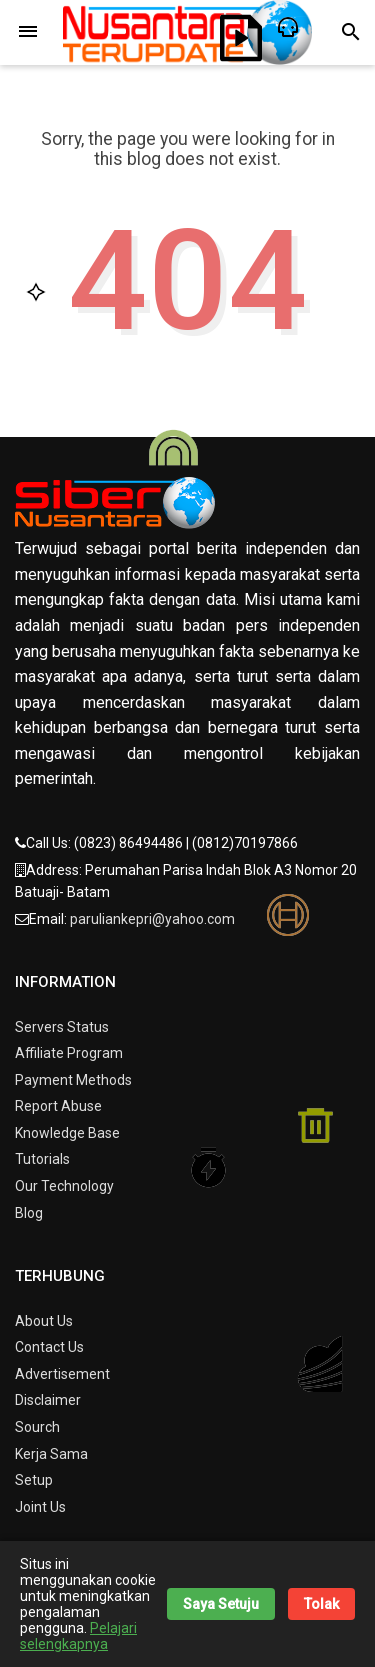 The height and width of the screenshot is (1667, 375). I want to click on bosch brand or product identifier, so click(288, 915).